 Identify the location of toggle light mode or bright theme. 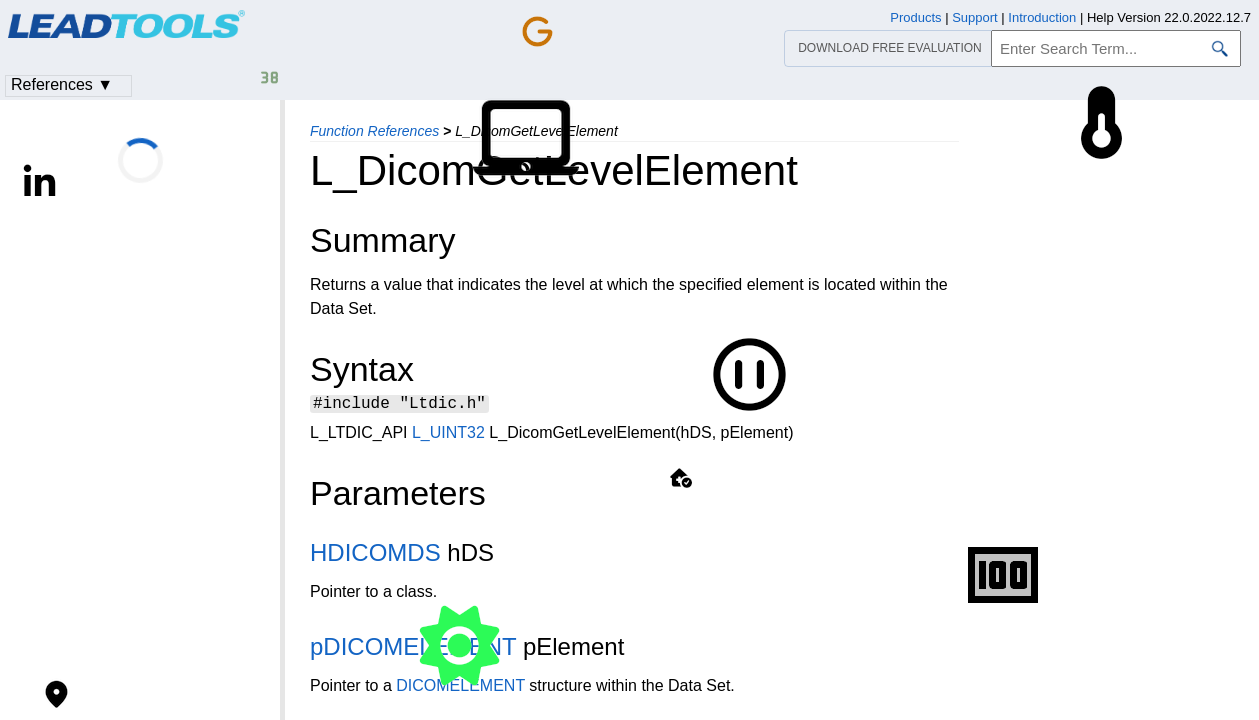
(459, 645).